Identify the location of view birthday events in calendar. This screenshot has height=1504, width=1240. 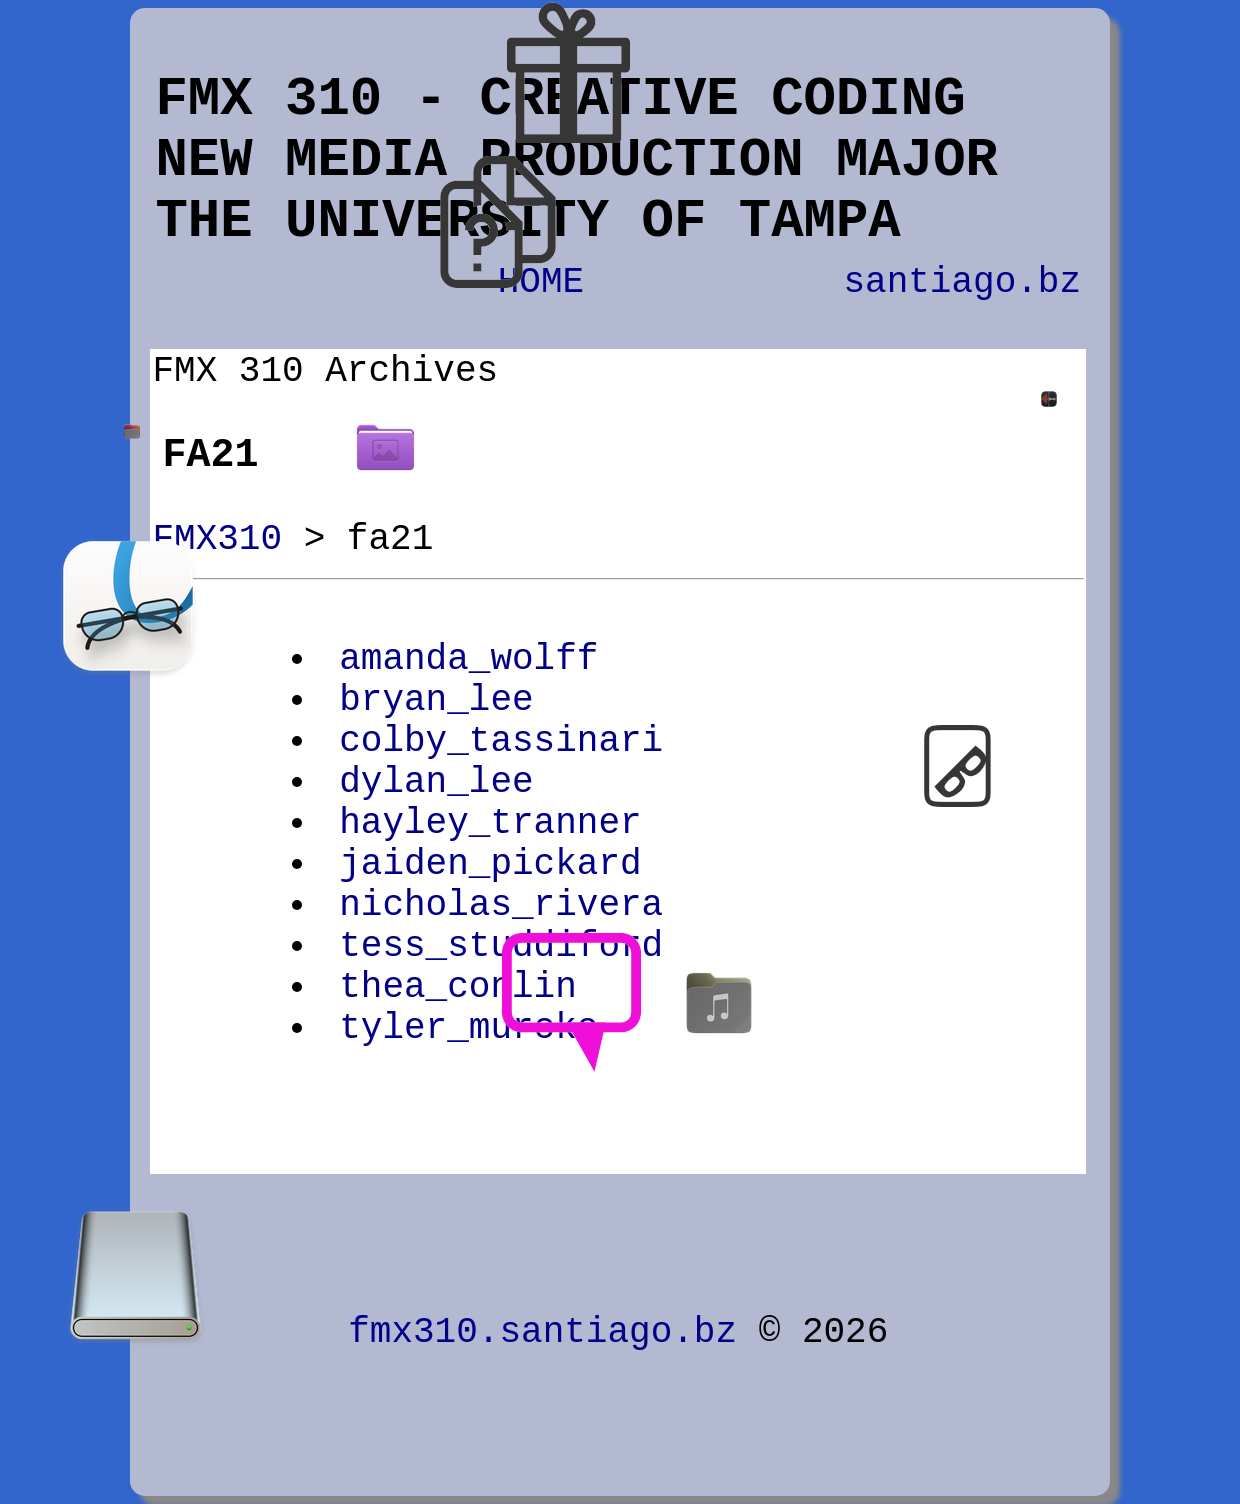
(568, 72).